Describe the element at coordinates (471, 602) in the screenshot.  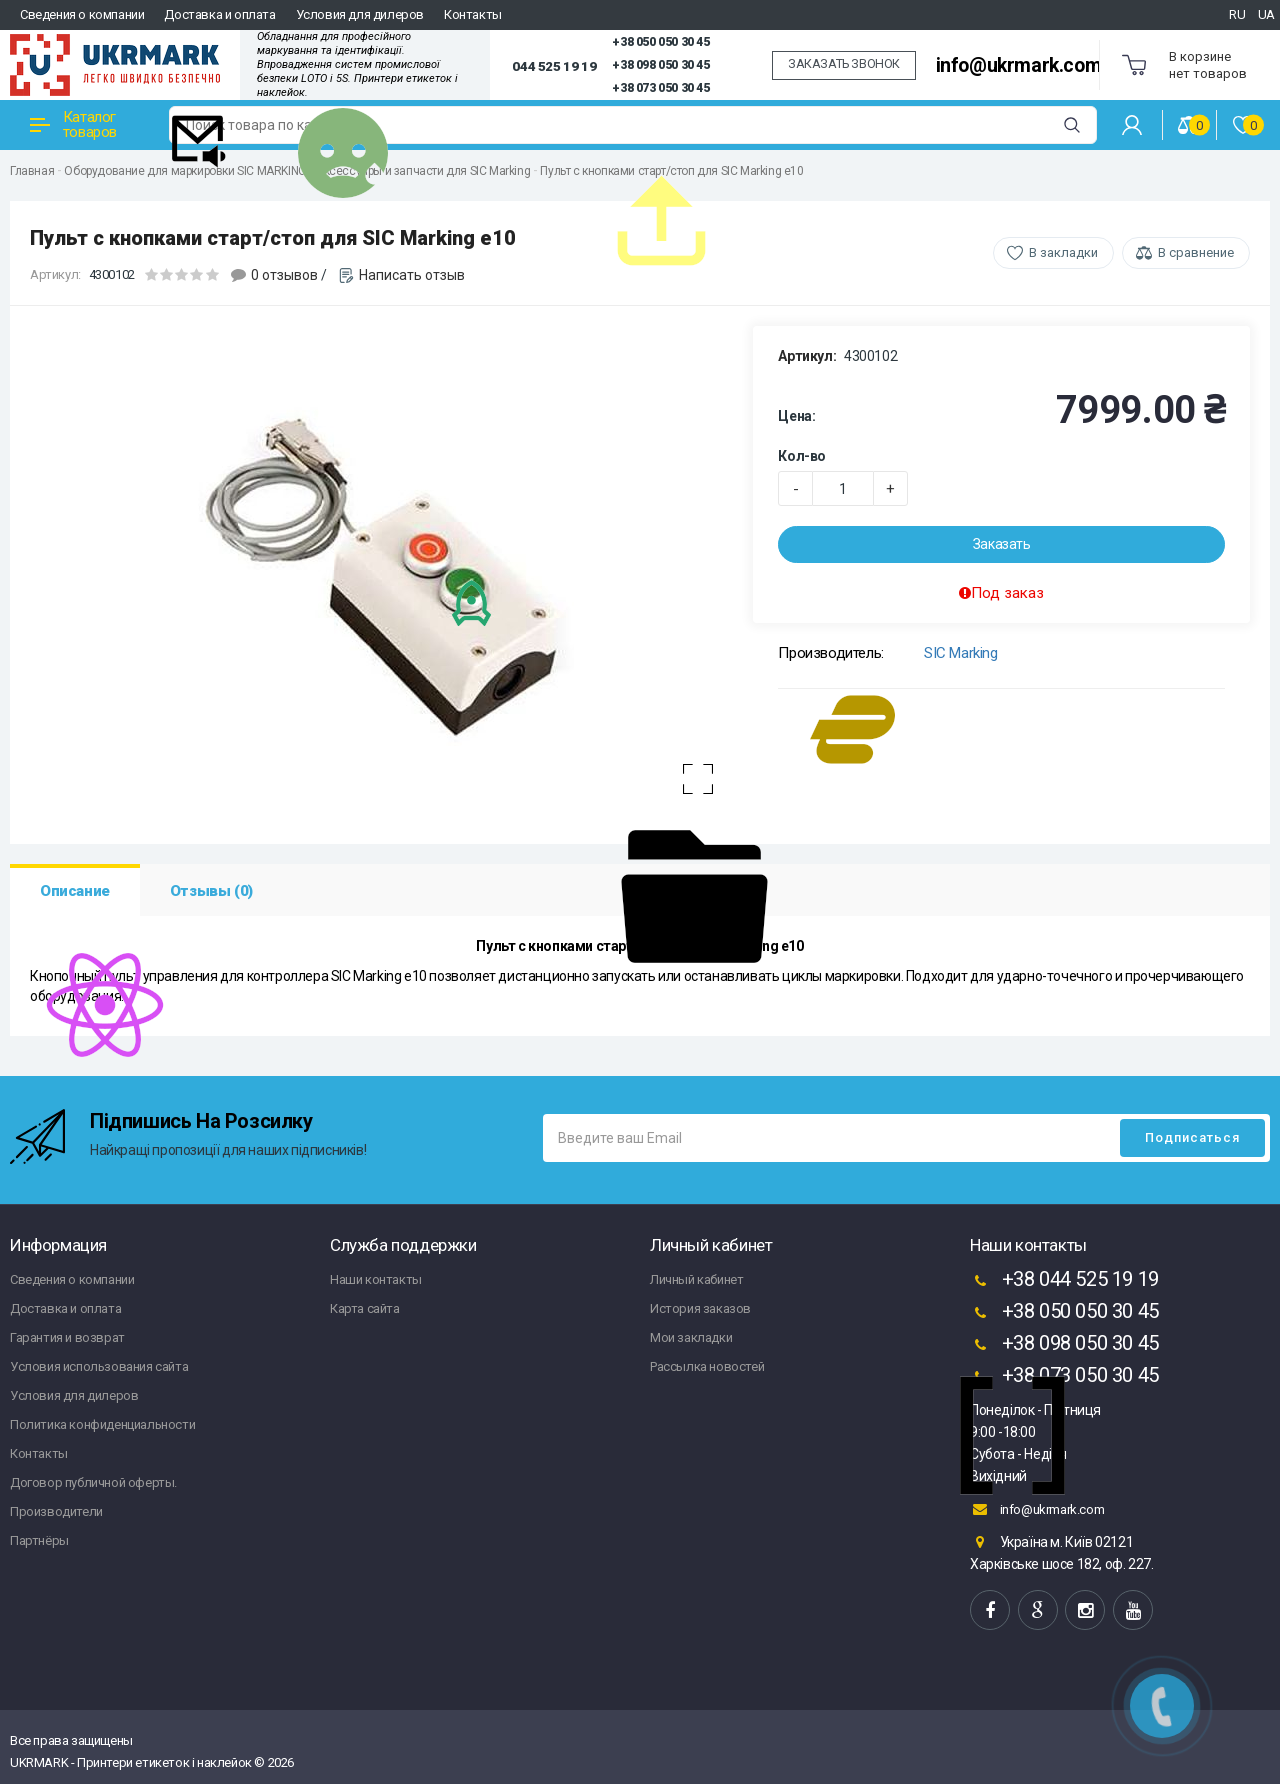
I see `launch or deploy an application` at that location.